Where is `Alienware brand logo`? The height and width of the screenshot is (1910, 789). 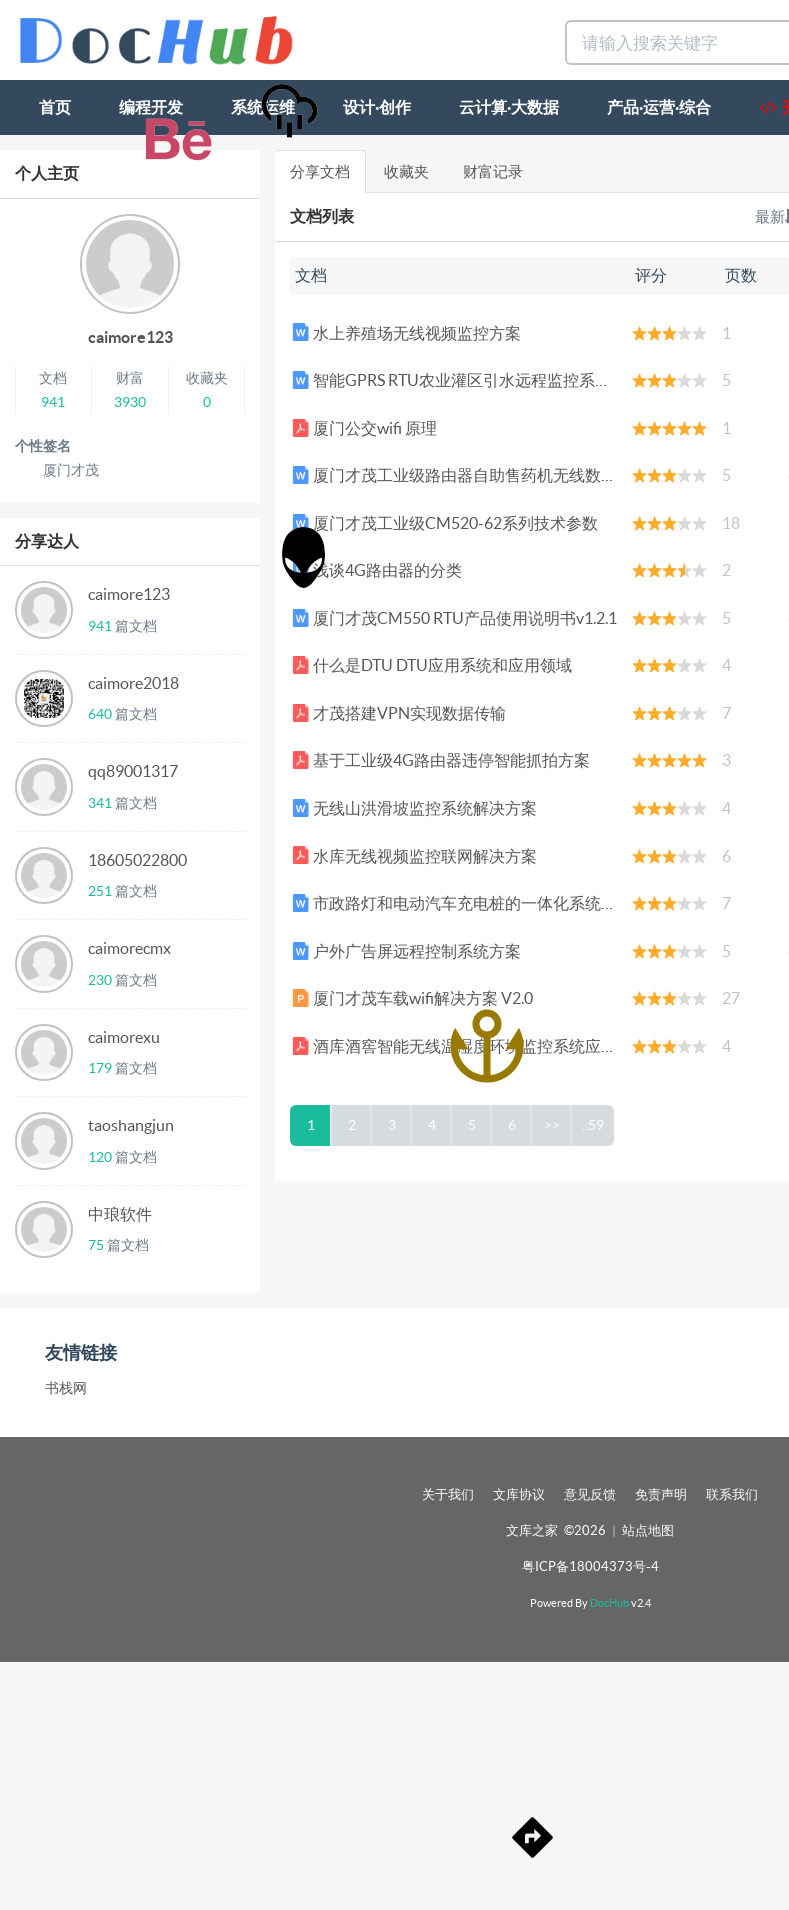
Alienware brand logo is located at coordinates (303, 557).